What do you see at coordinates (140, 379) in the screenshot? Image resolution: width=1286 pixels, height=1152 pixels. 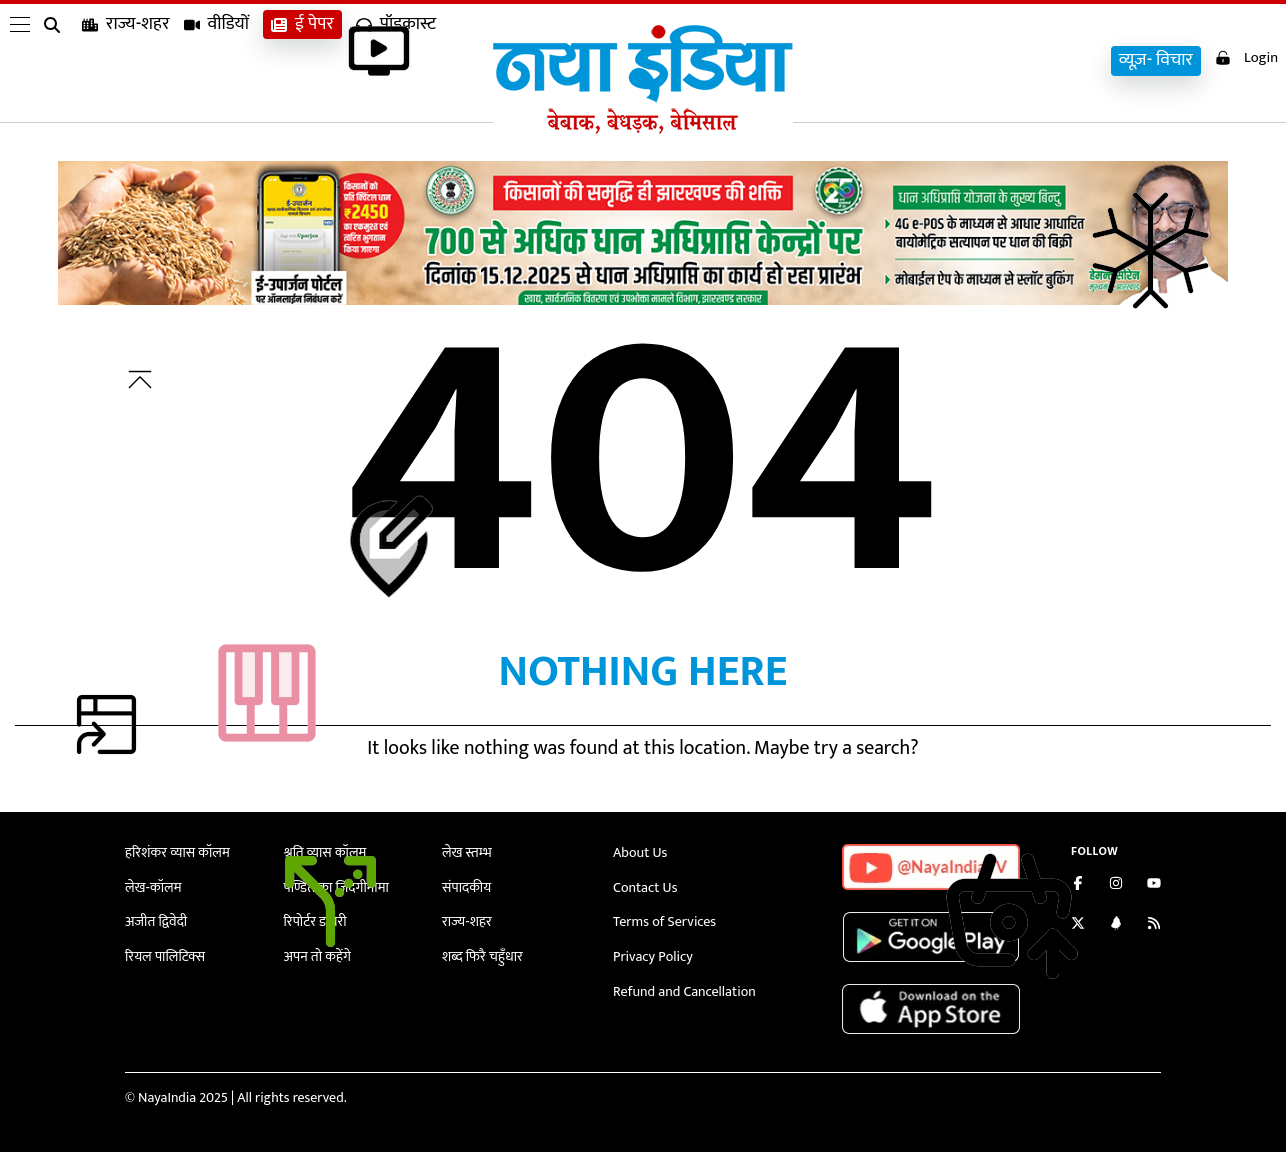 I see `collapse or minimize a section` at bounding box center [140, 379].